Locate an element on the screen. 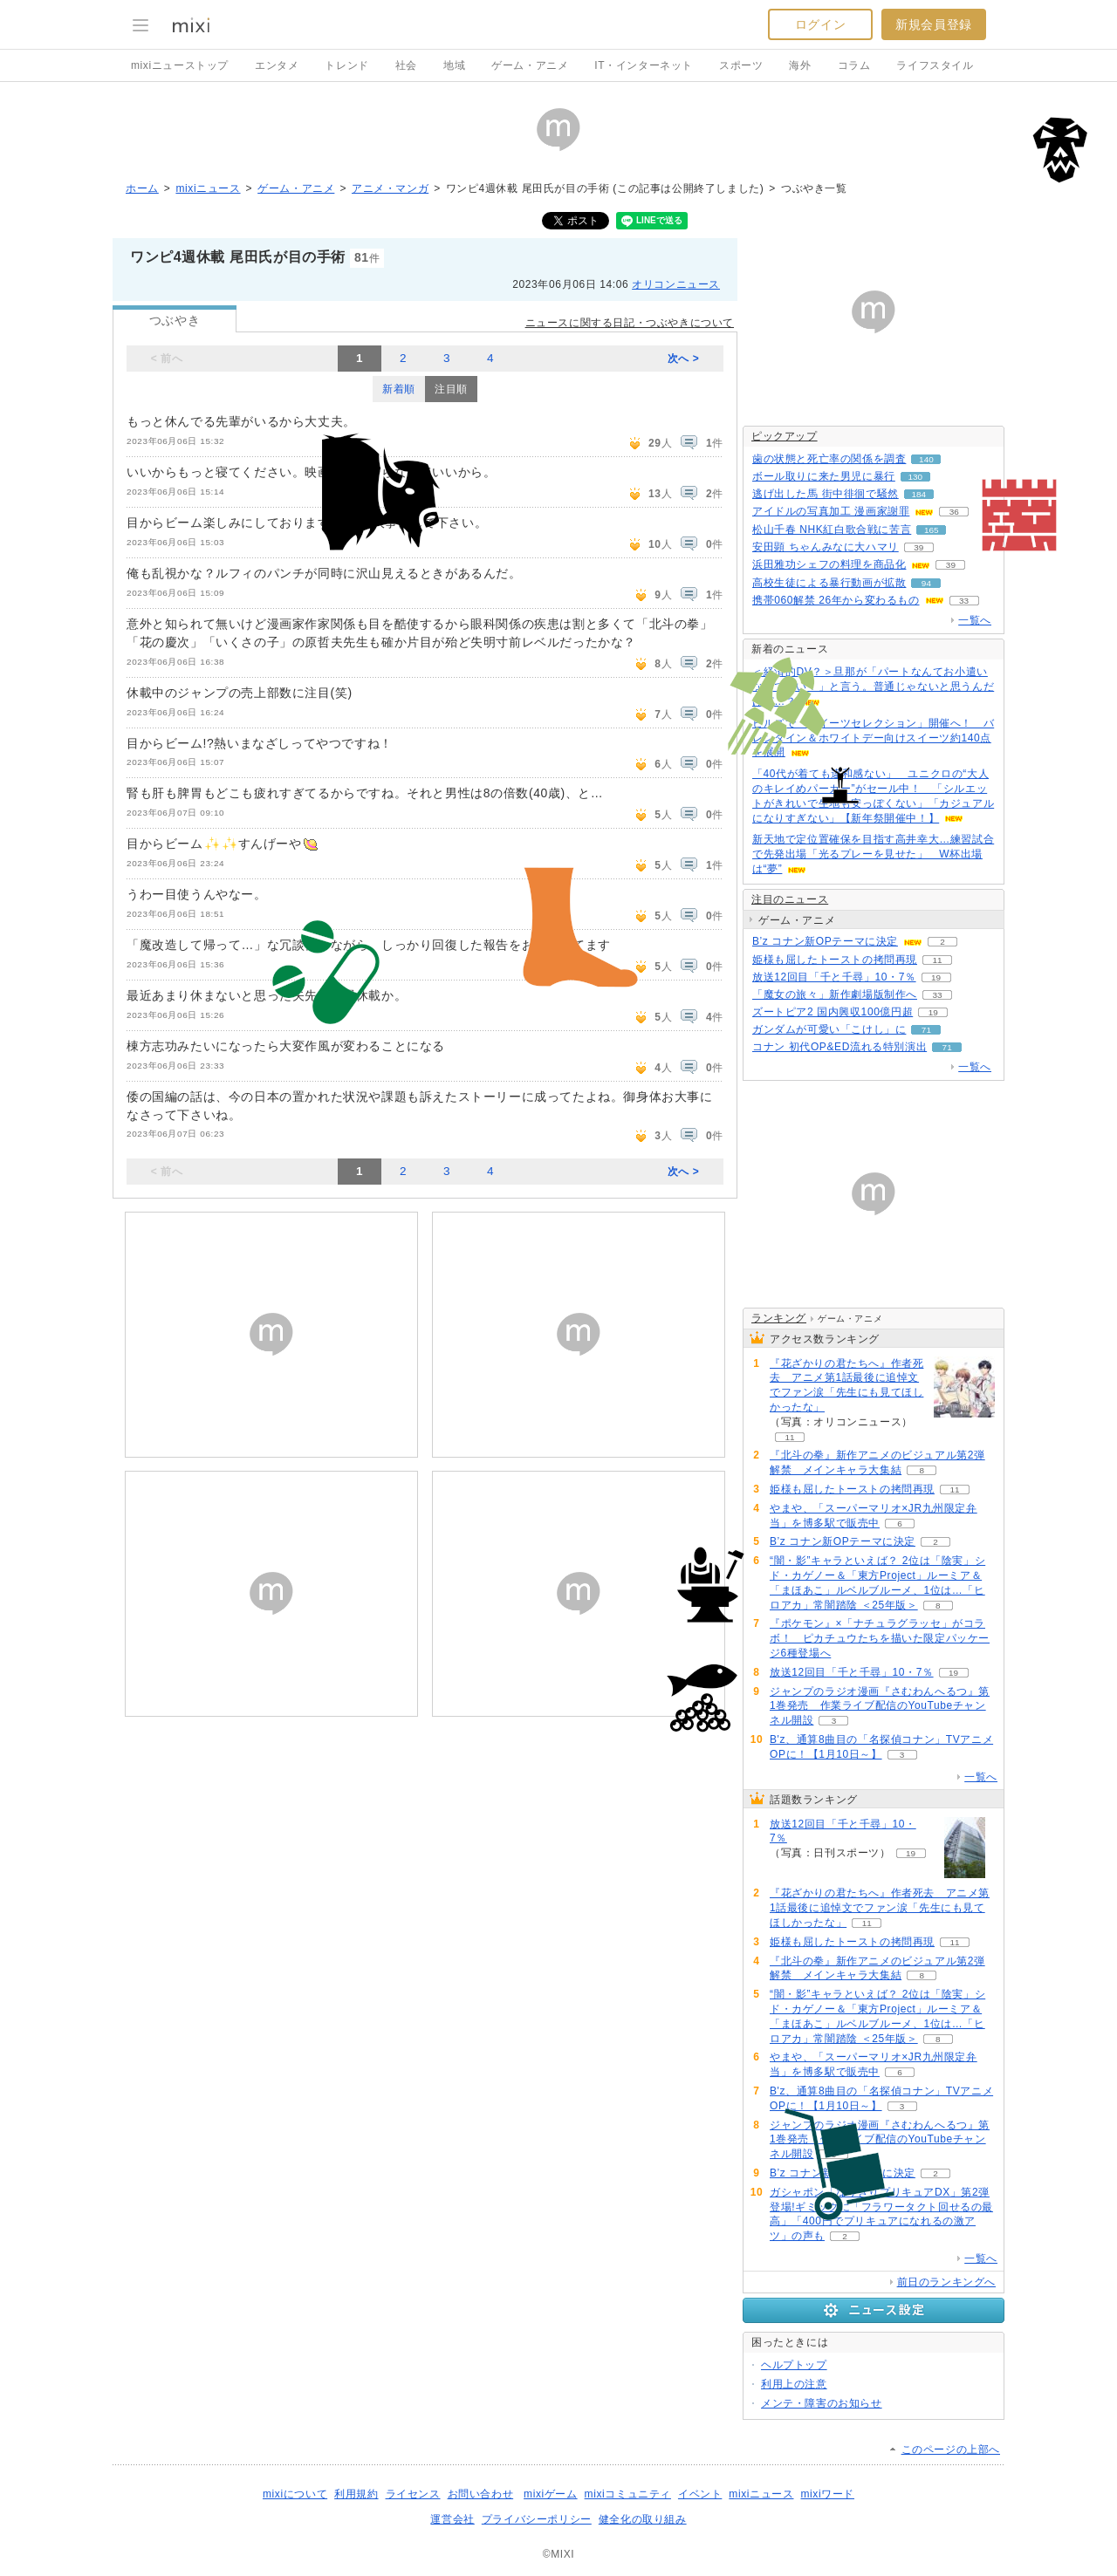 This screenshot has width=1117, height=2576. view shipping or delivery options is located at coordinates (842, 2160).